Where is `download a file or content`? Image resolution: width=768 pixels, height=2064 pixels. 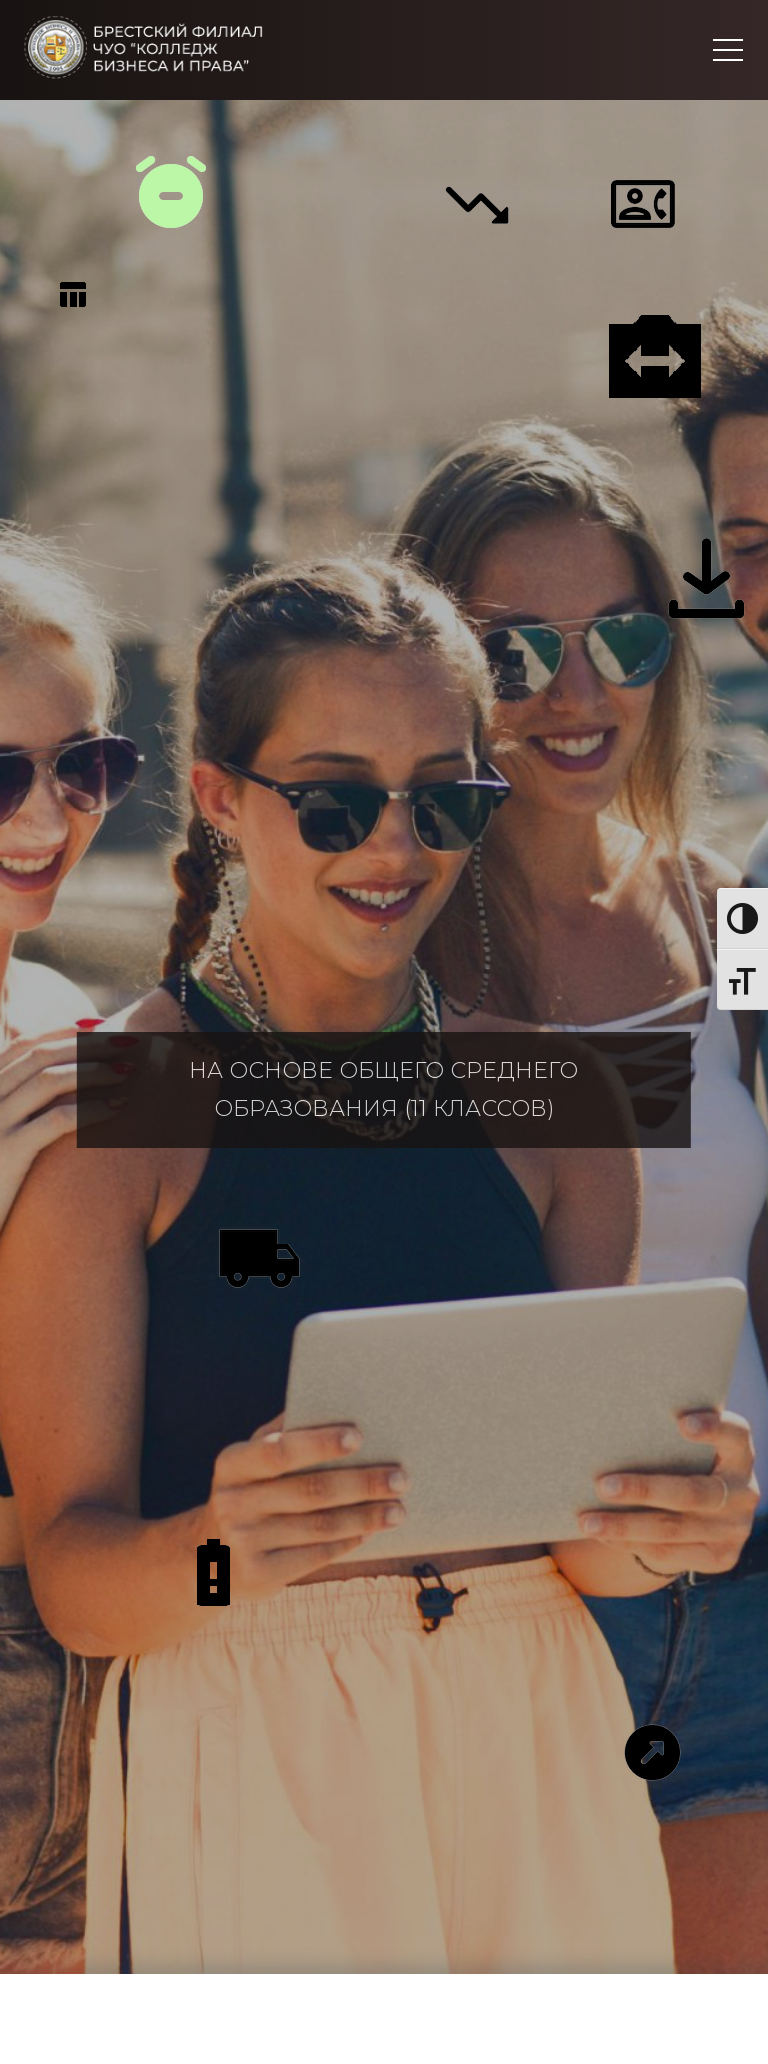 download a file or content is located at coordinates (706, 580).